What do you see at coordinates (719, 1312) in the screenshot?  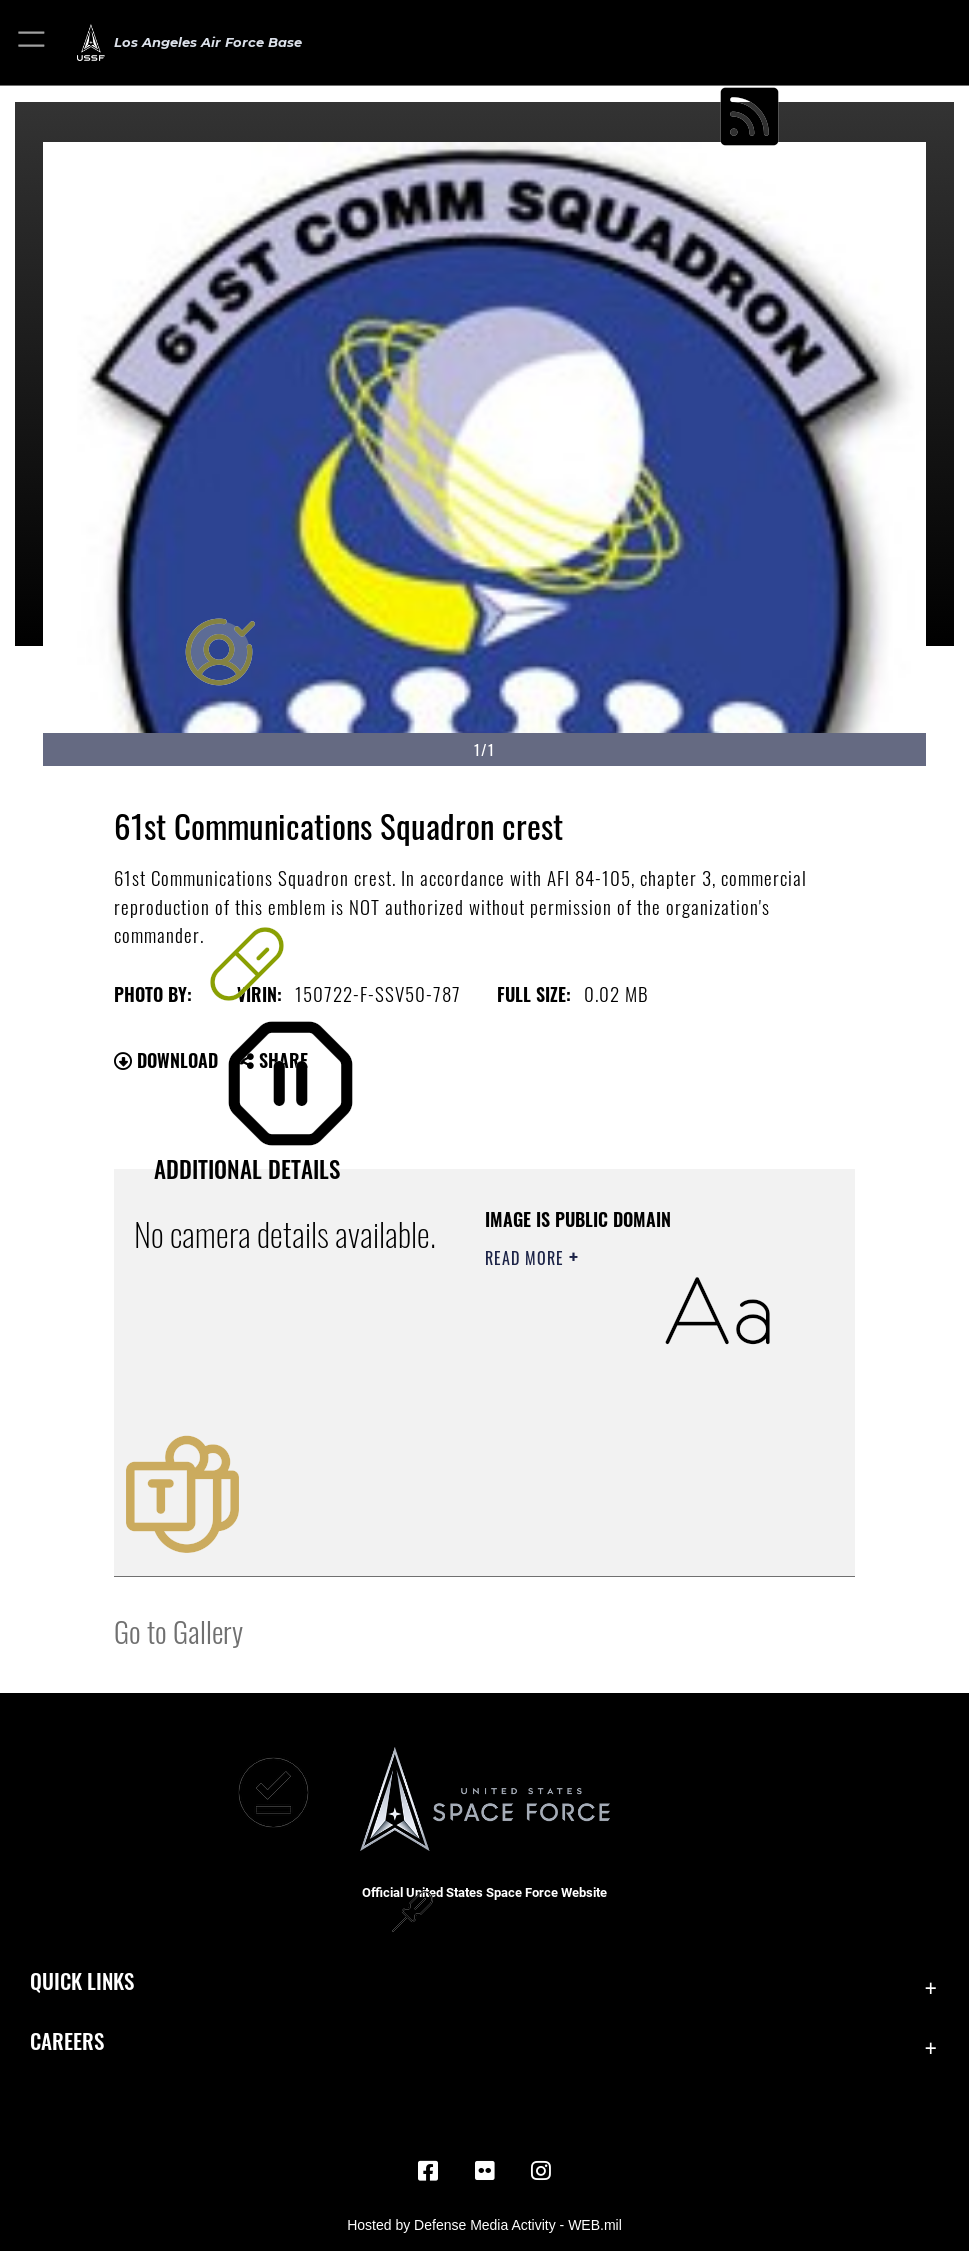 I see `adjust font or text size settings` at bounding box center [719, 1312].